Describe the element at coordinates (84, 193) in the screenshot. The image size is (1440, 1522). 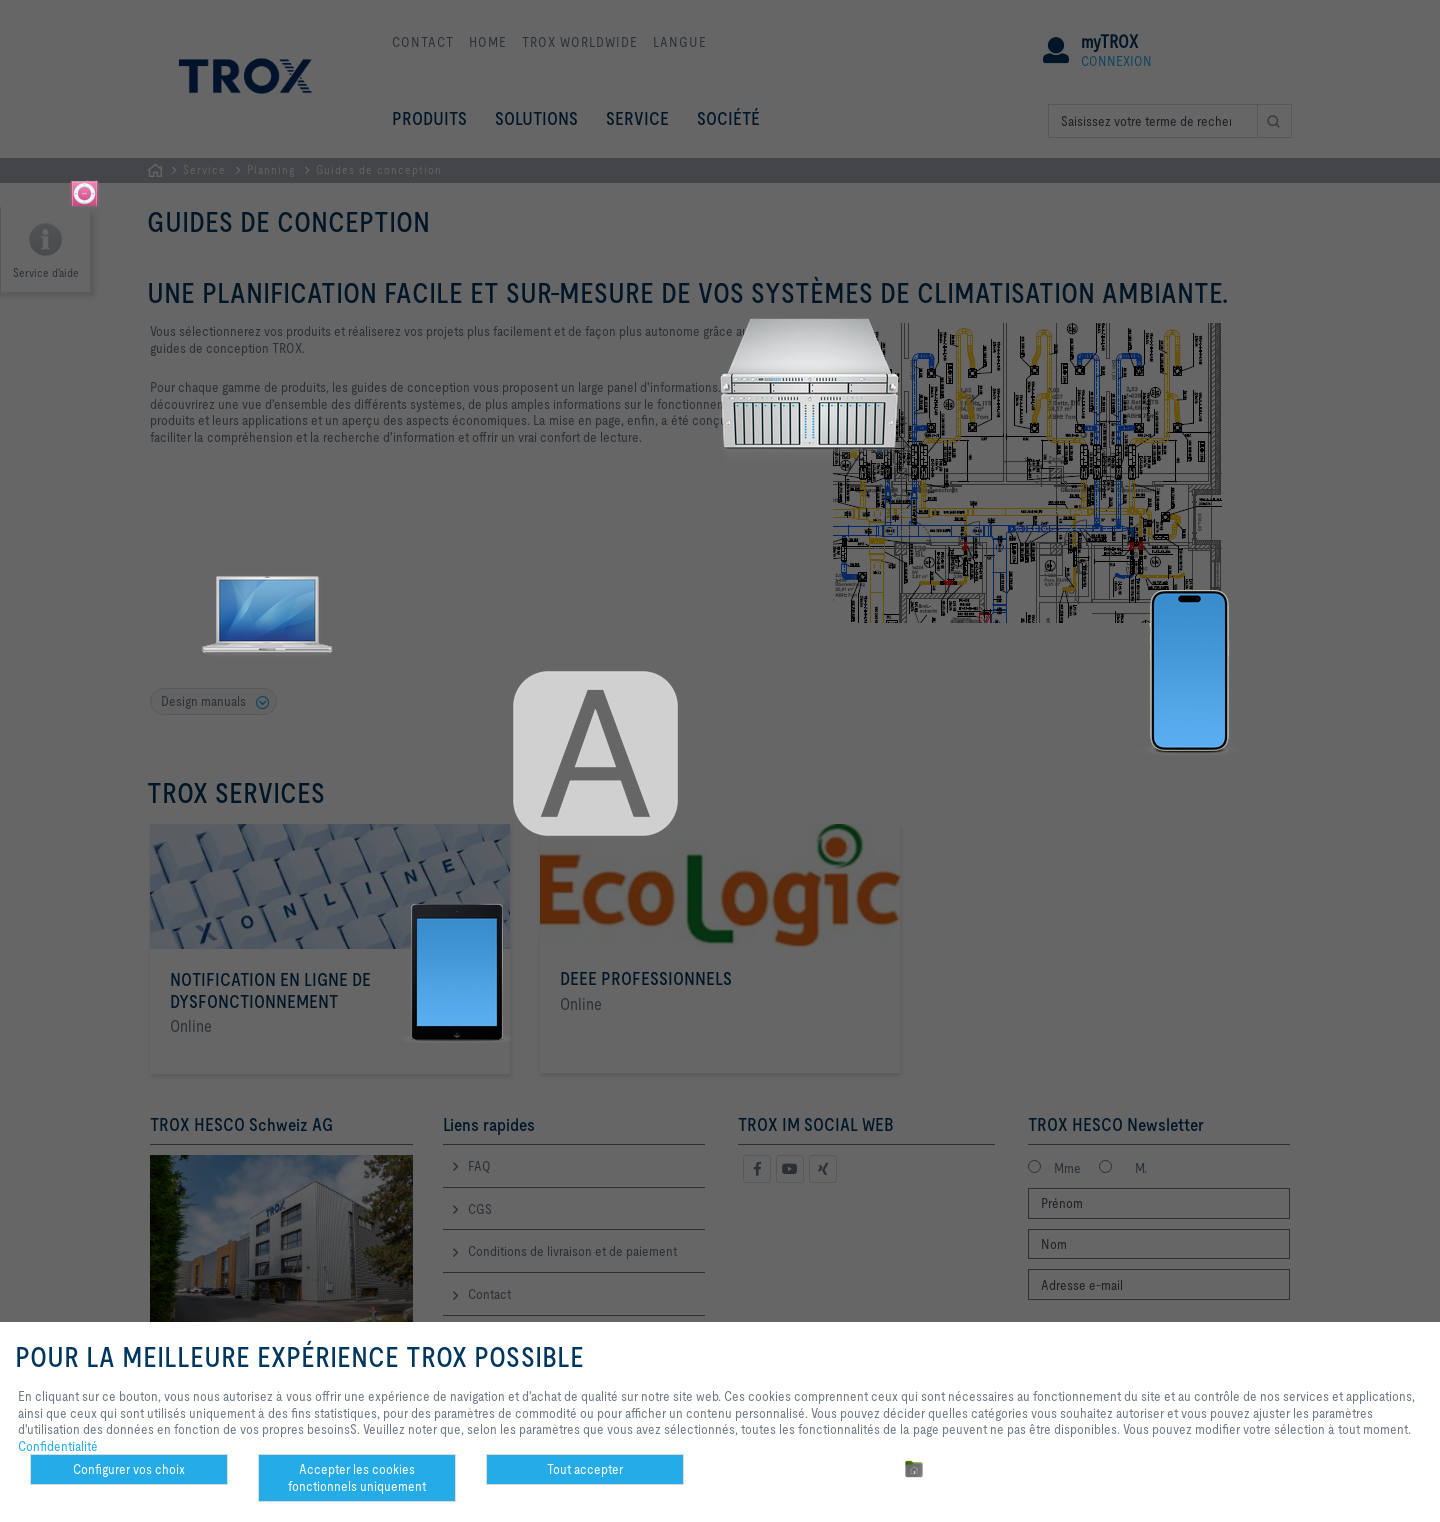
I see `iPod shuffle device connected` at that location.